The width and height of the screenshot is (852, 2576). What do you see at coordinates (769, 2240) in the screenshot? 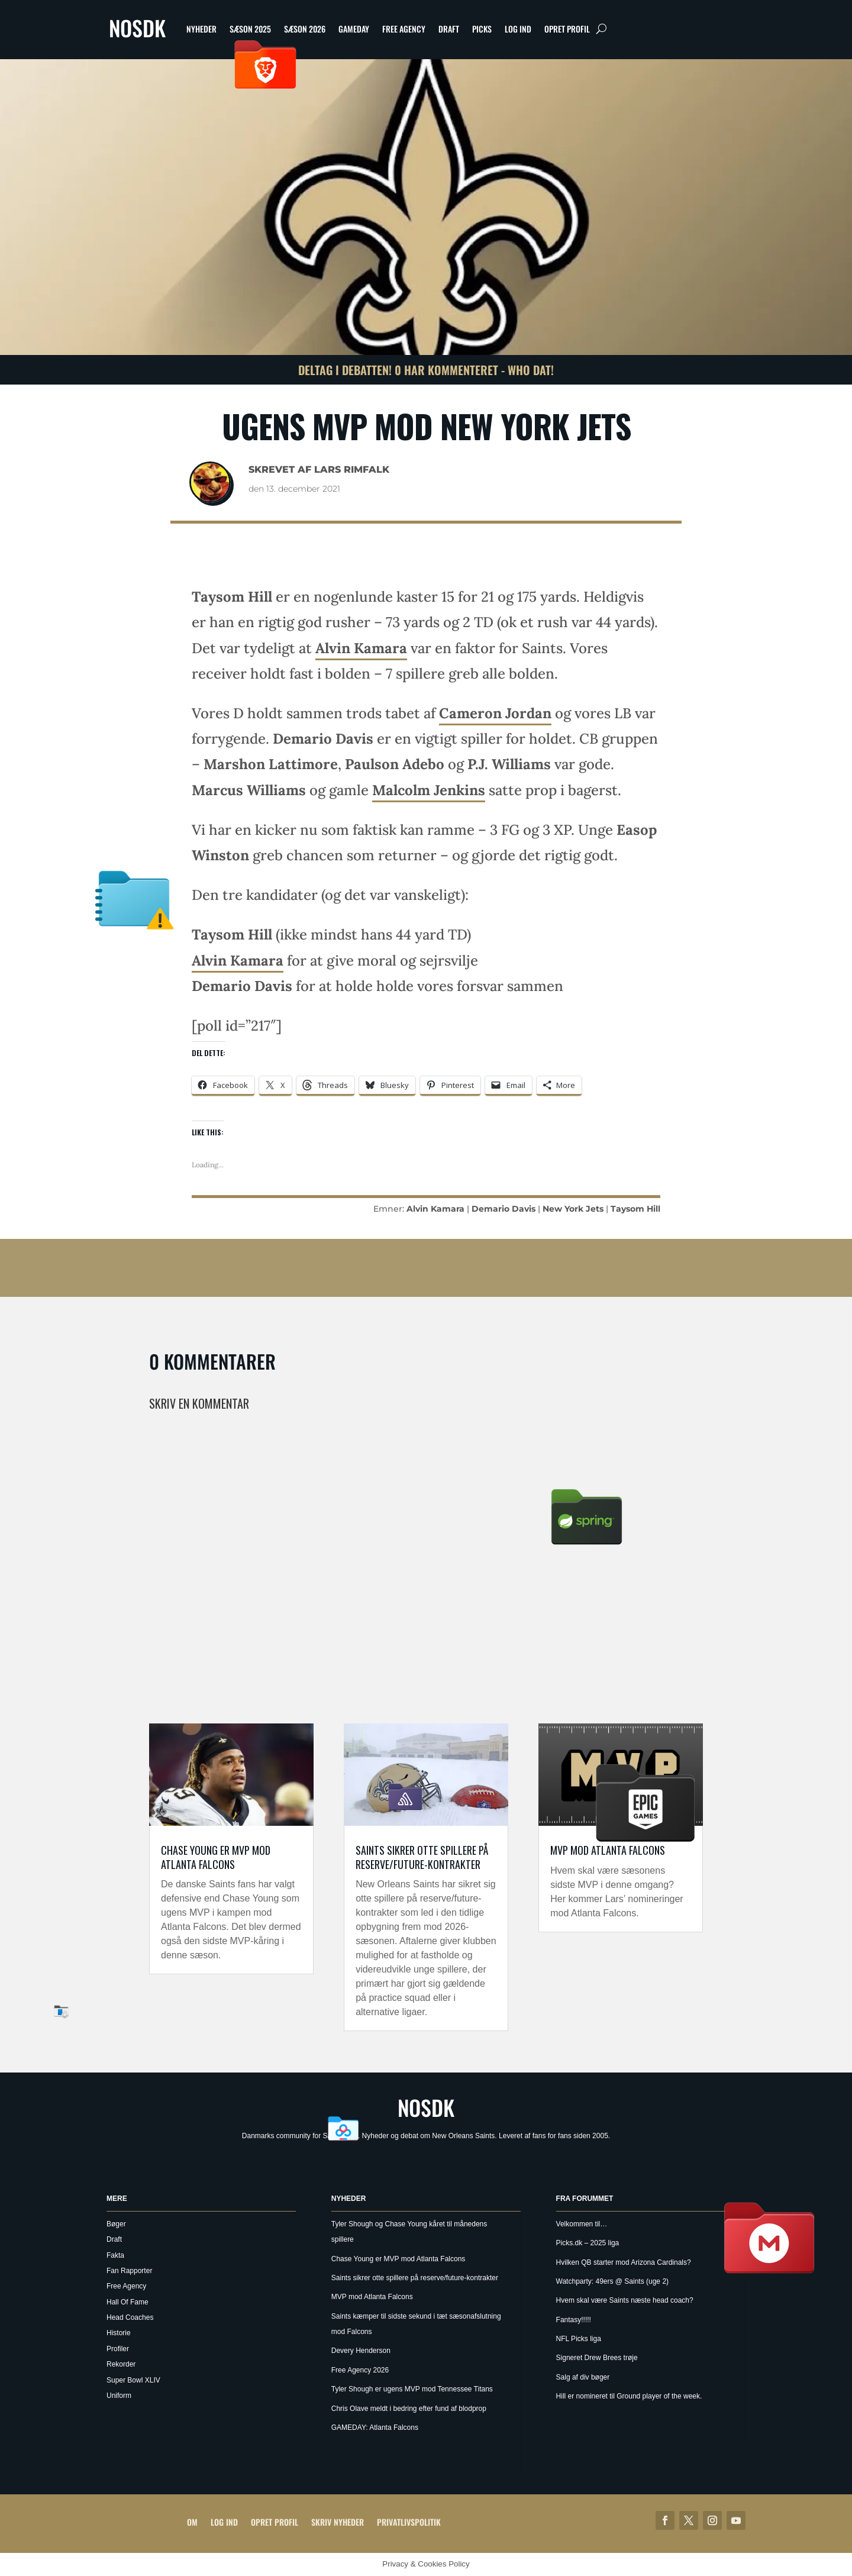
I see `open mega cloud storage folder` at bounding box center [769, 2240].